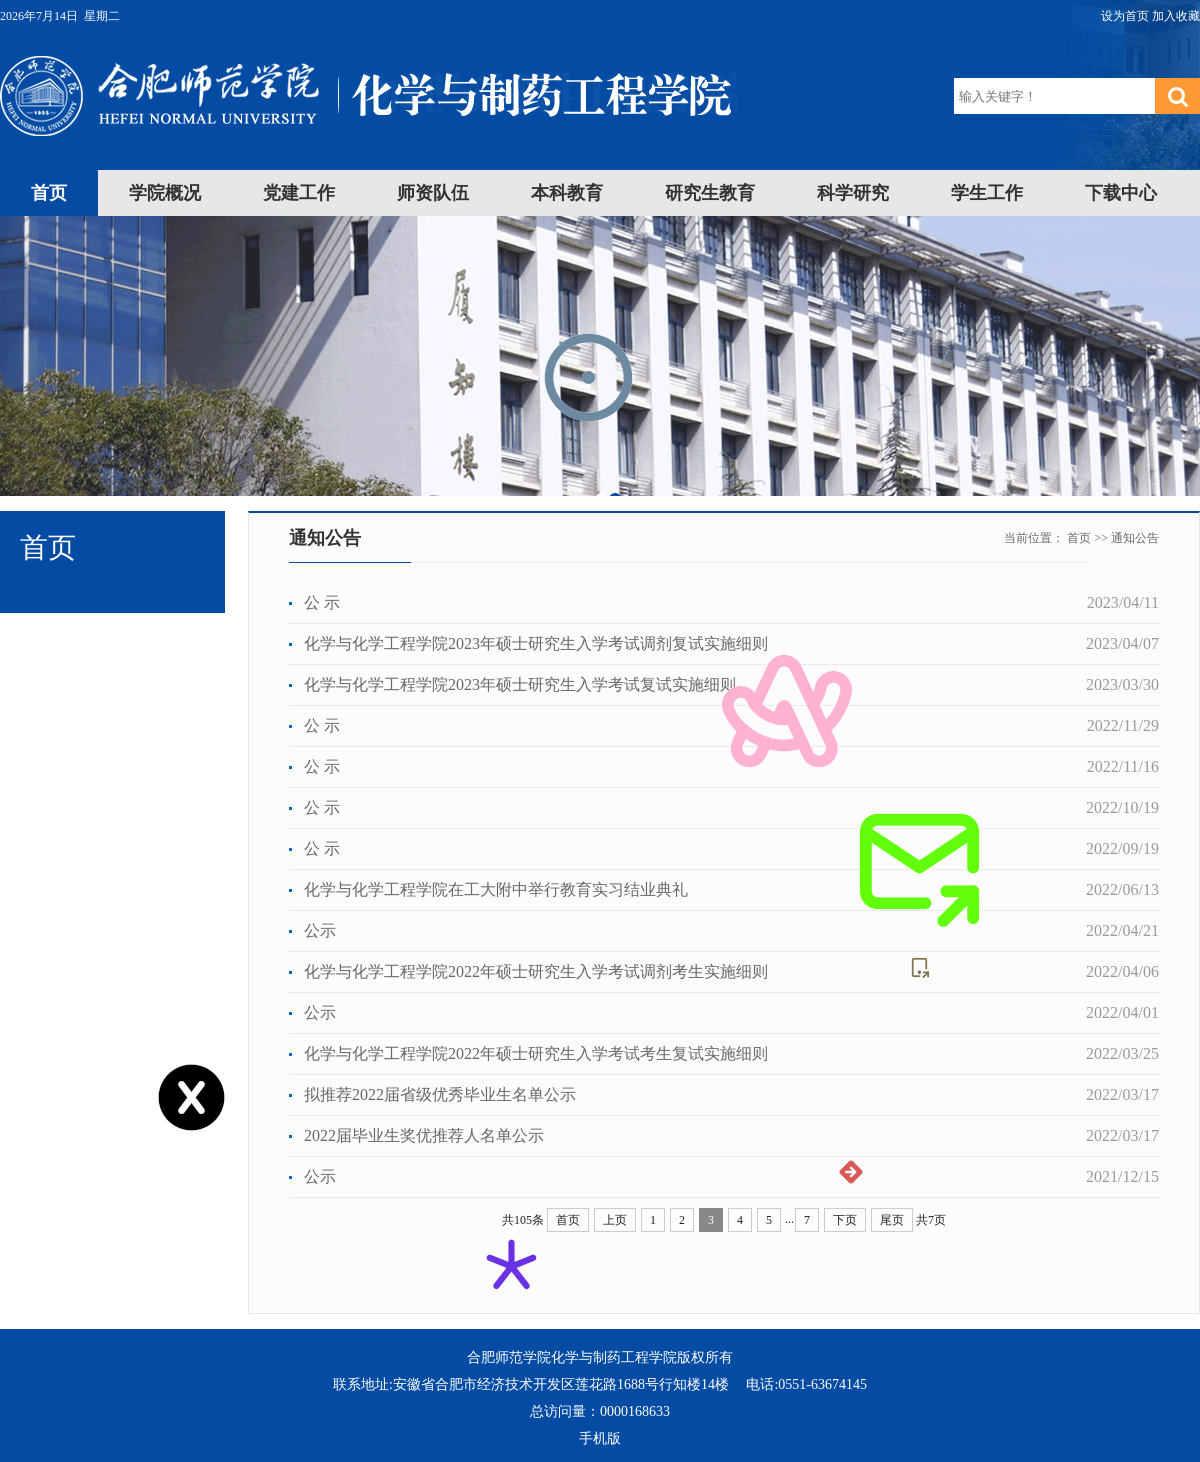  What do you see at coordinates (919, 967) in the screenshot?
I see `share content from tablet to another device` at bounding box center [919, 967].